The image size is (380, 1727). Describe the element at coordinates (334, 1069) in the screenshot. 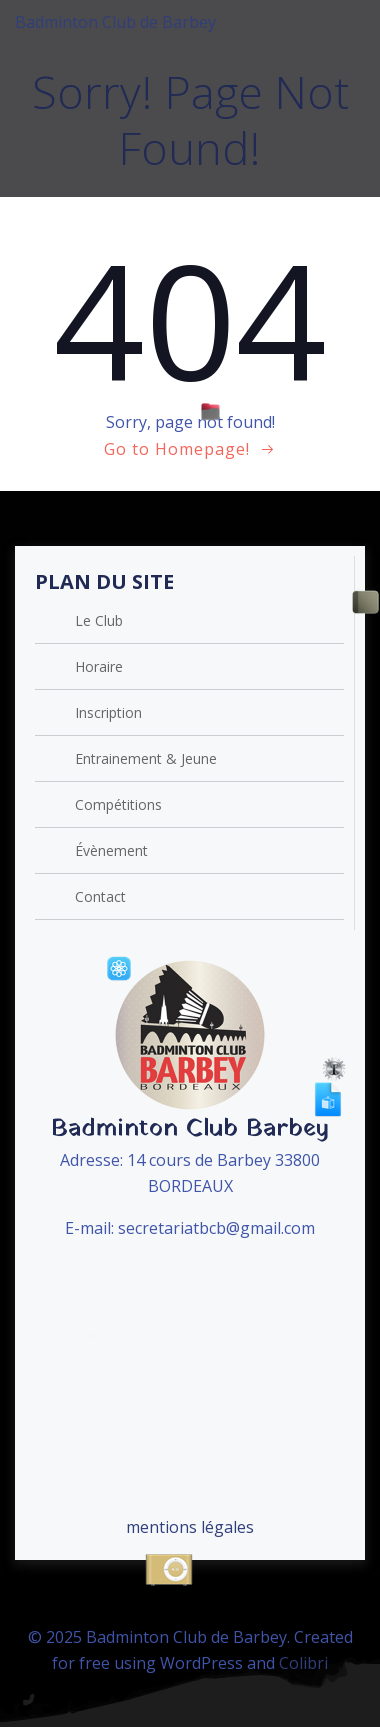

I see `access text behavior settings in iMovie` at that location.